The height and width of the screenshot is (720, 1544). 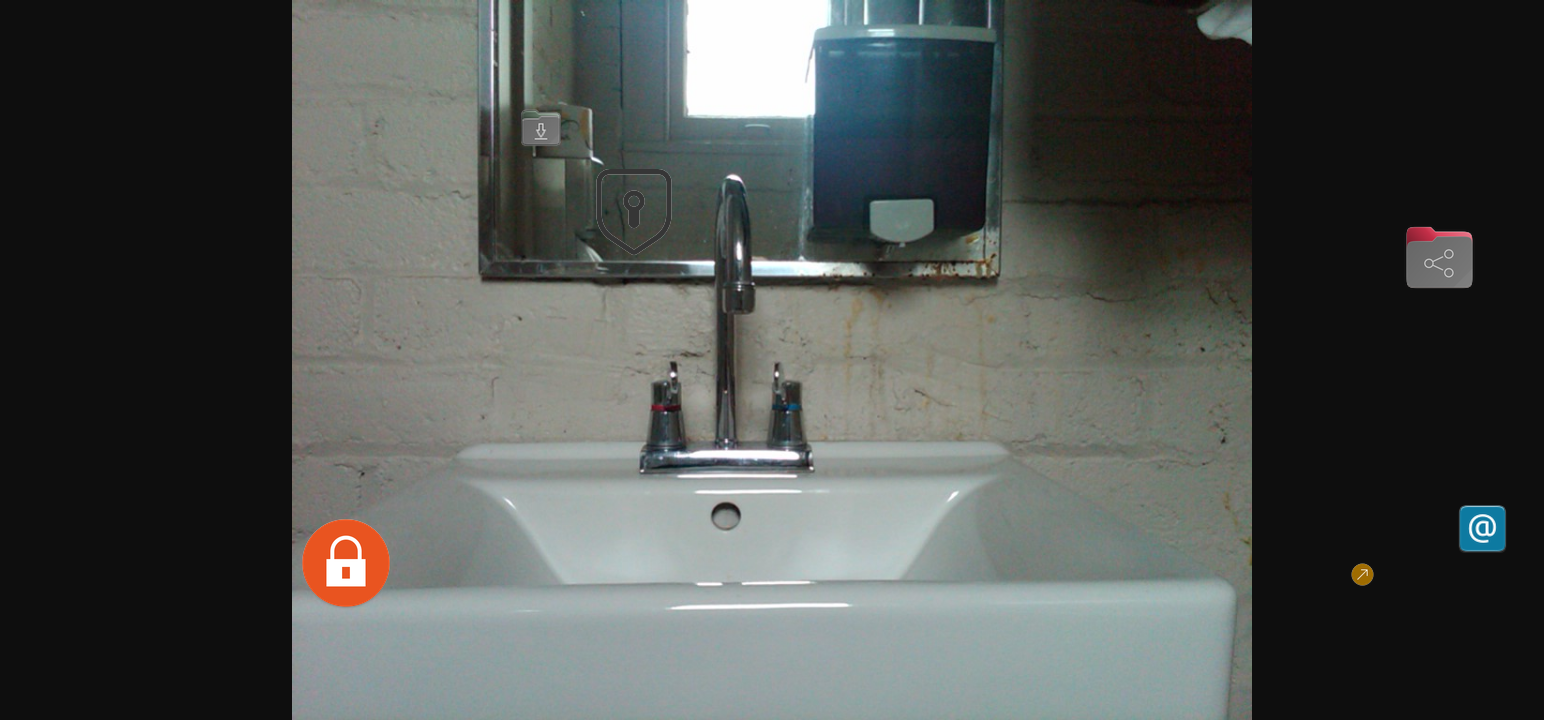 I want to click on open your downloads folder, so click(x=541, y=127).